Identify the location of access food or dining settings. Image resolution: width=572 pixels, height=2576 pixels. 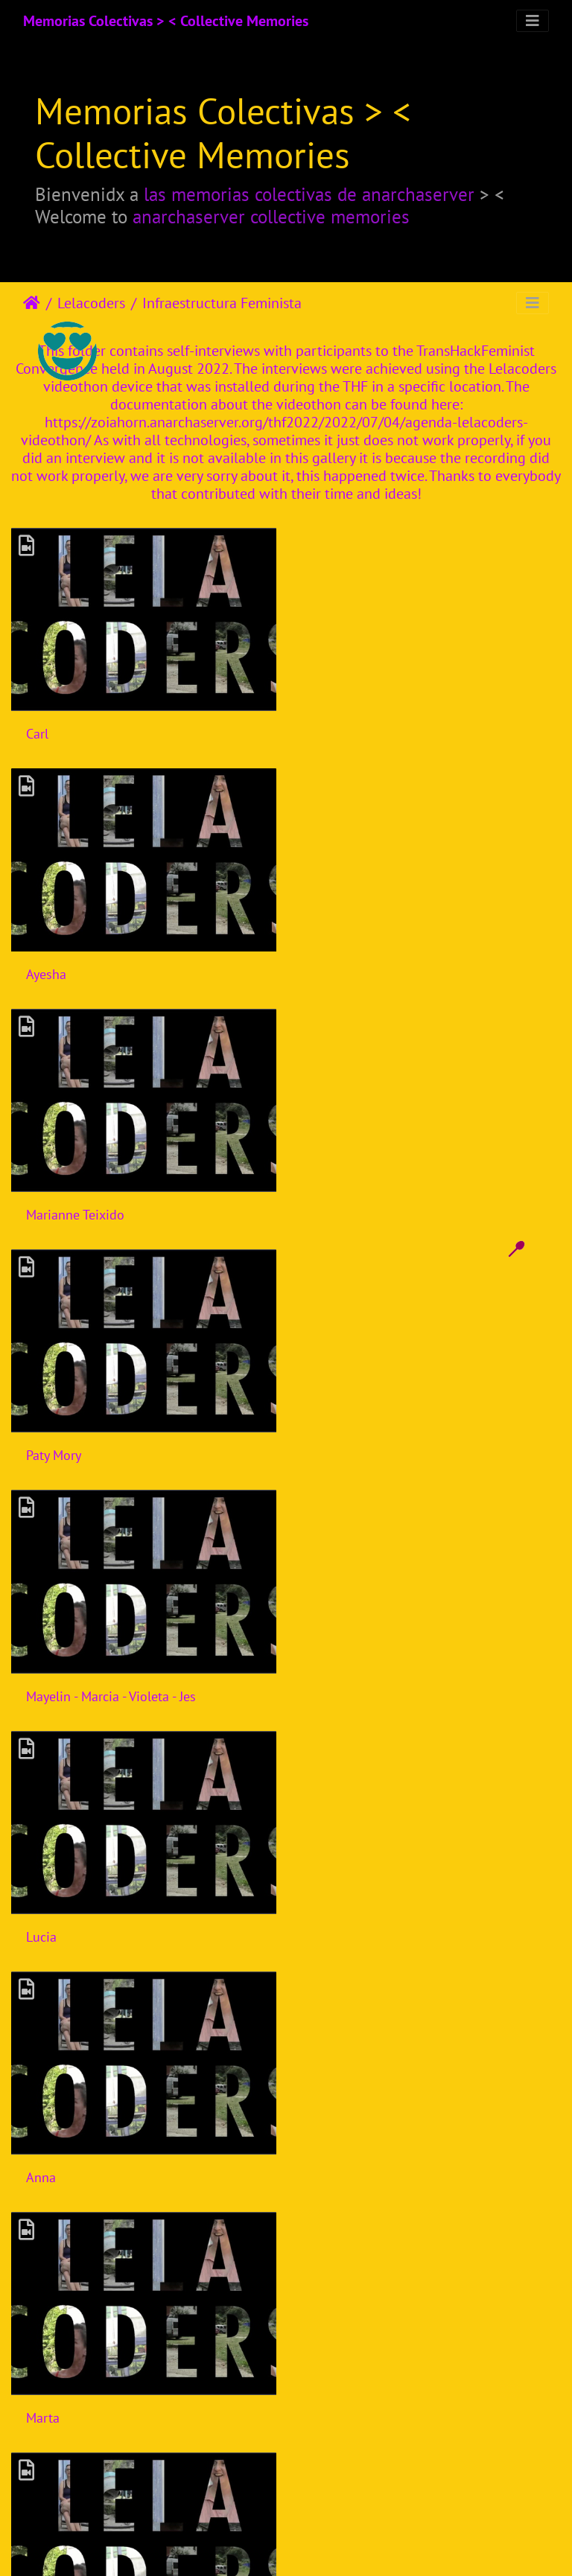
(516, 1249).